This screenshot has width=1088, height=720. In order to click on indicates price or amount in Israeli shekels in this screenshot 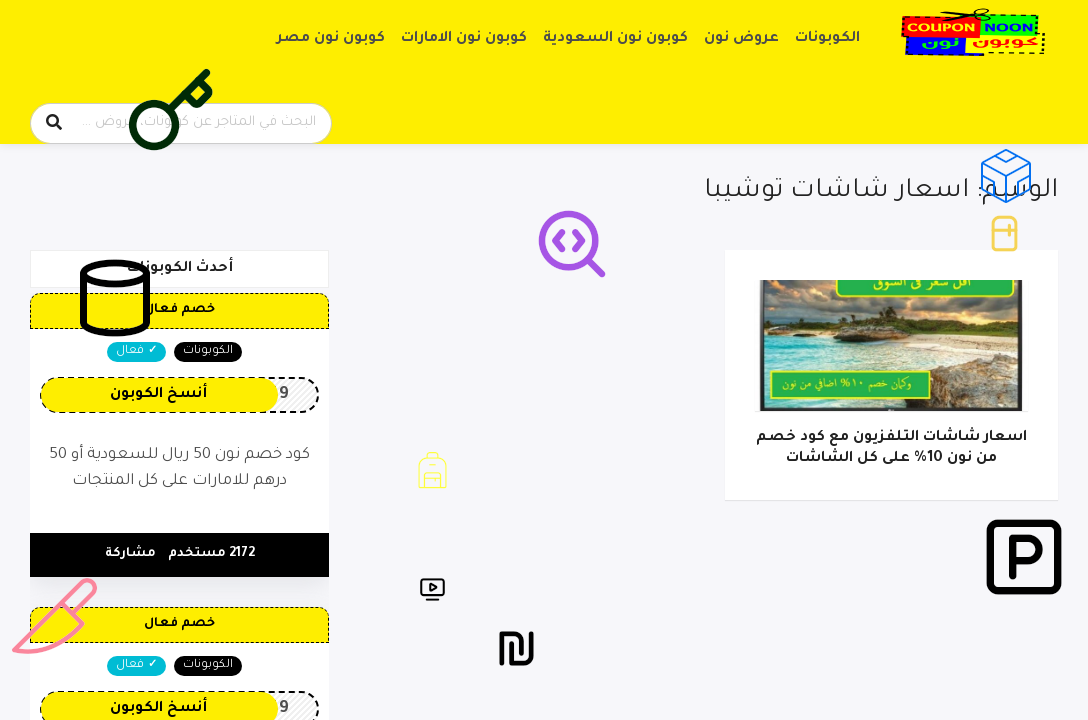, I will do `click(516, 648)`.